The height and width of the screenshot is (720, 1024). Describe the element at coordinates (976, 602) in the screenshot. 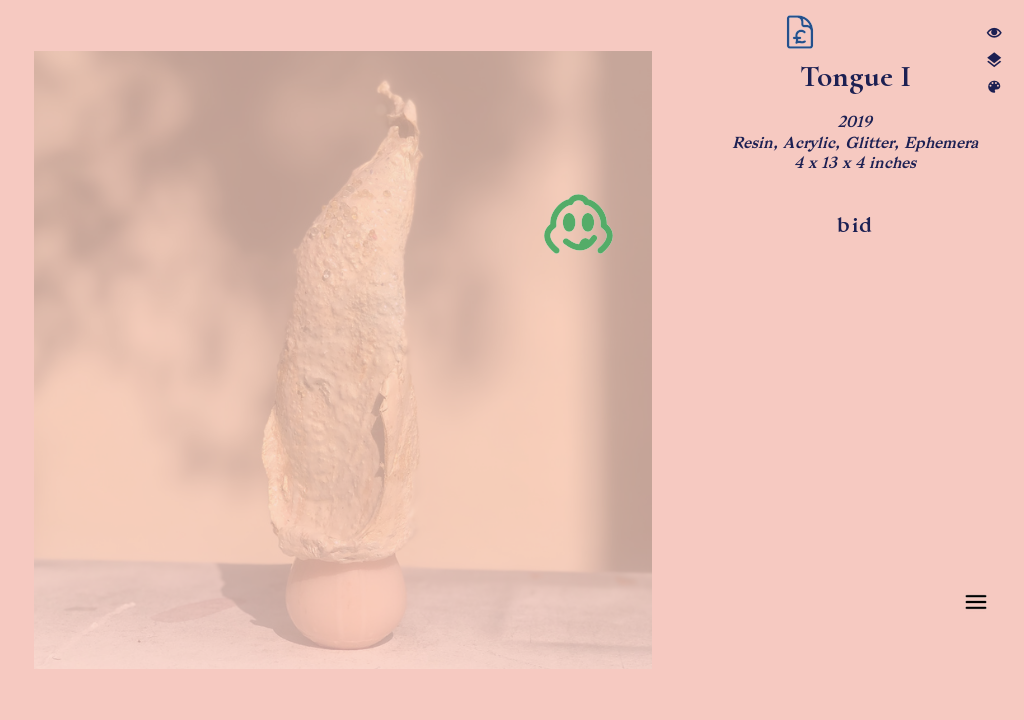

I see `open navigation menu` at that location.